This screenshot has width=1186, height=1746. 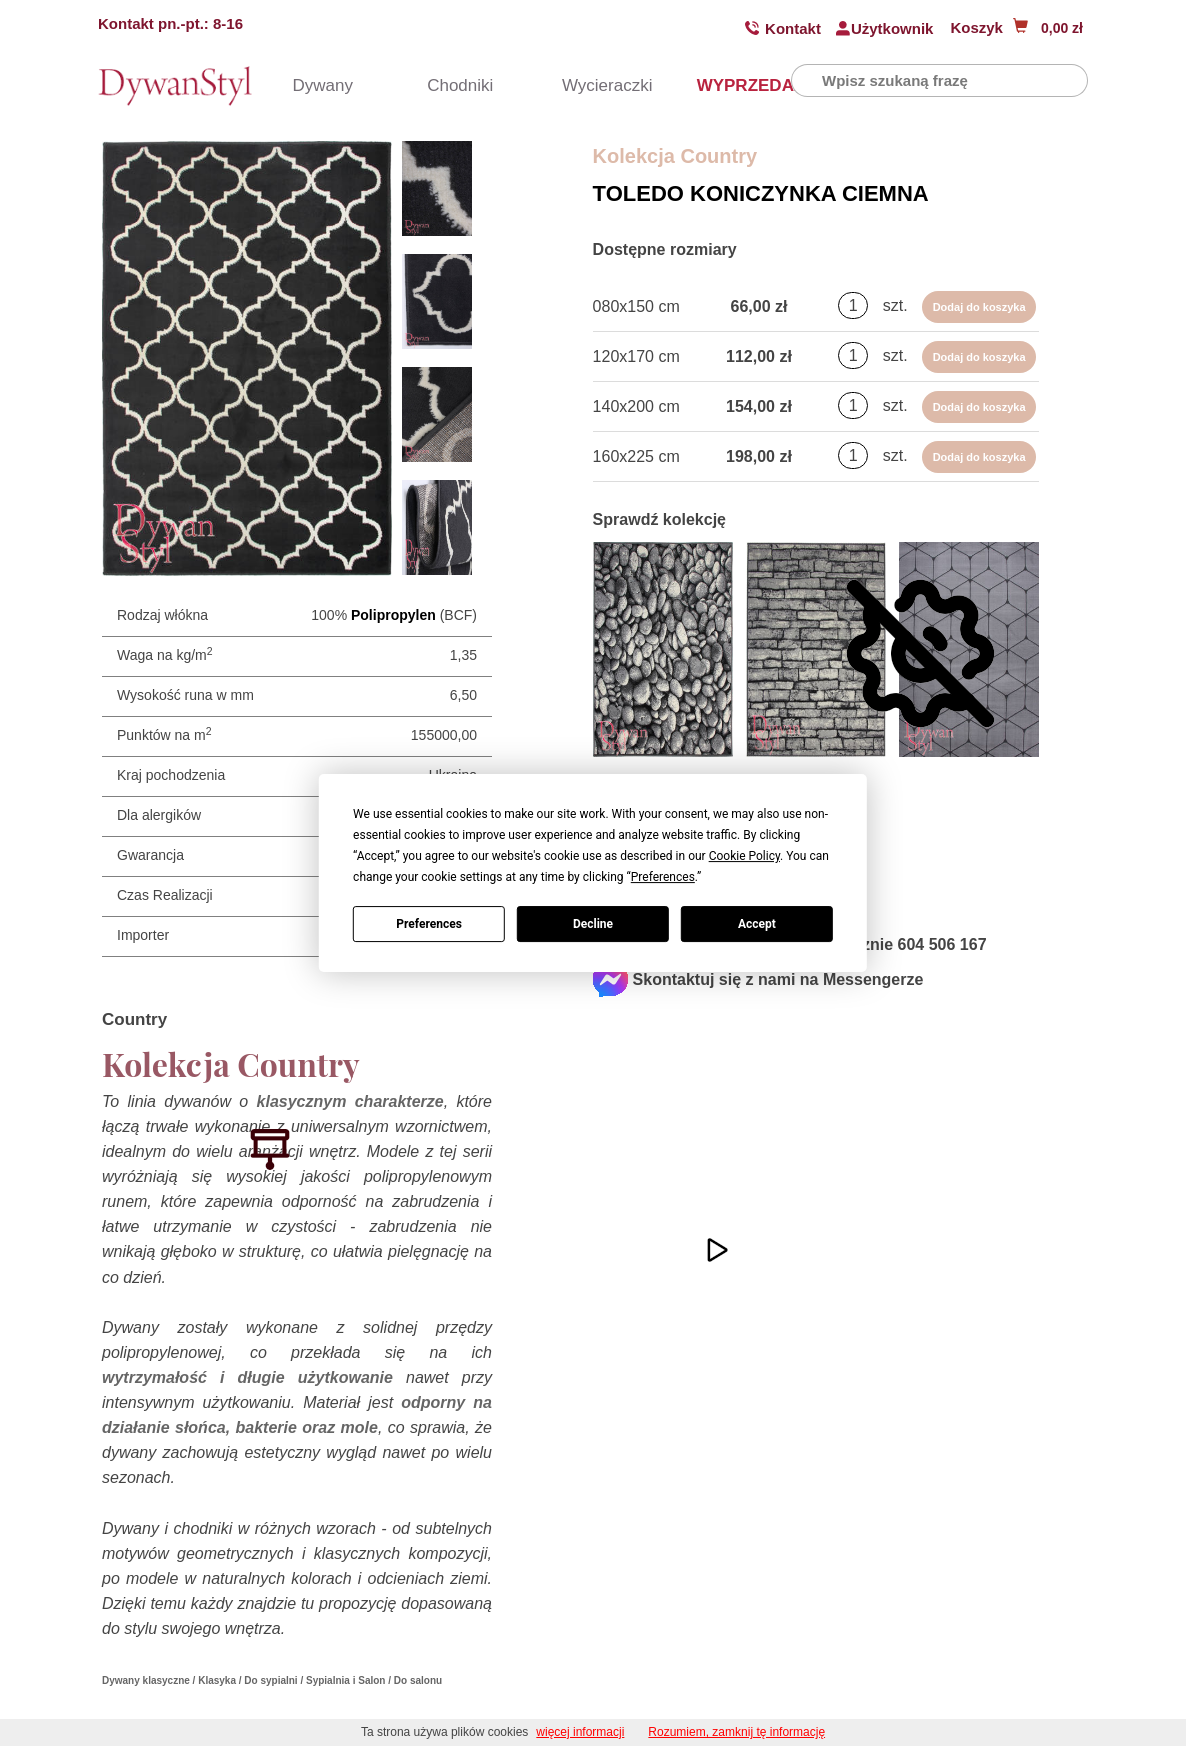 I want to click on start a presentation or slideshow, so click(x=270, y=1147).